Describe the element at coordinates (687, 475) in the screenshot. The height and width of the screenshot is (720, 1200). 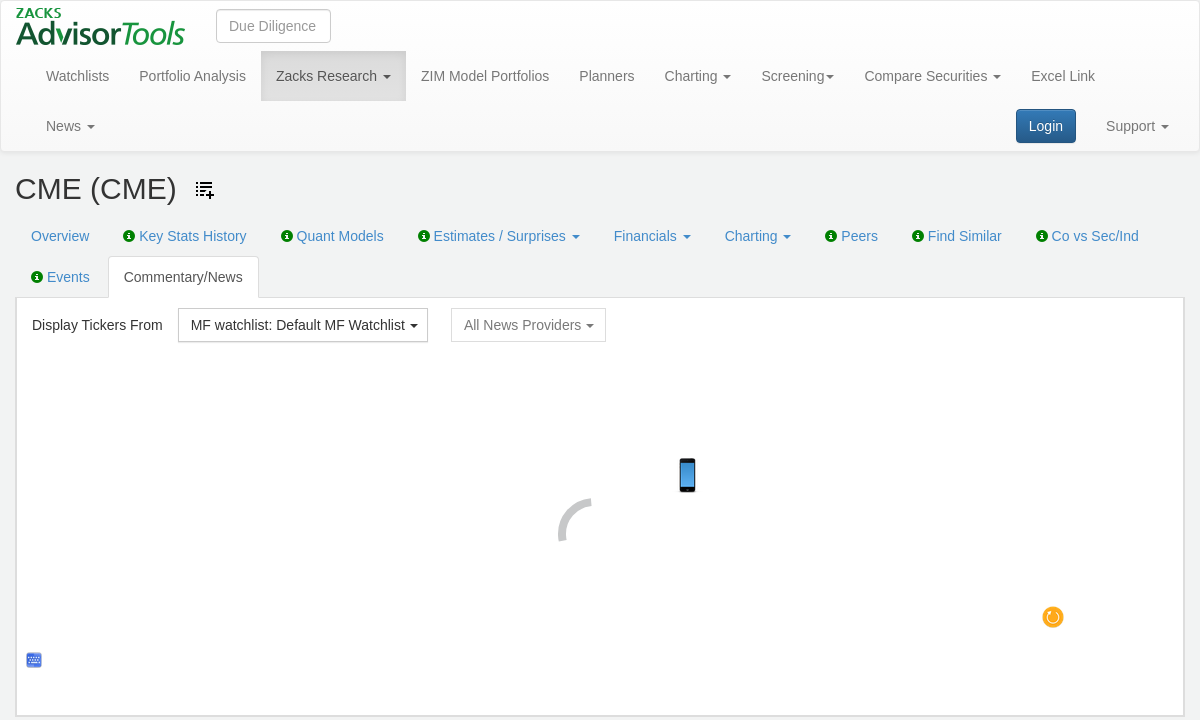
I see `iPod Touch device connected to your computer` at that location.